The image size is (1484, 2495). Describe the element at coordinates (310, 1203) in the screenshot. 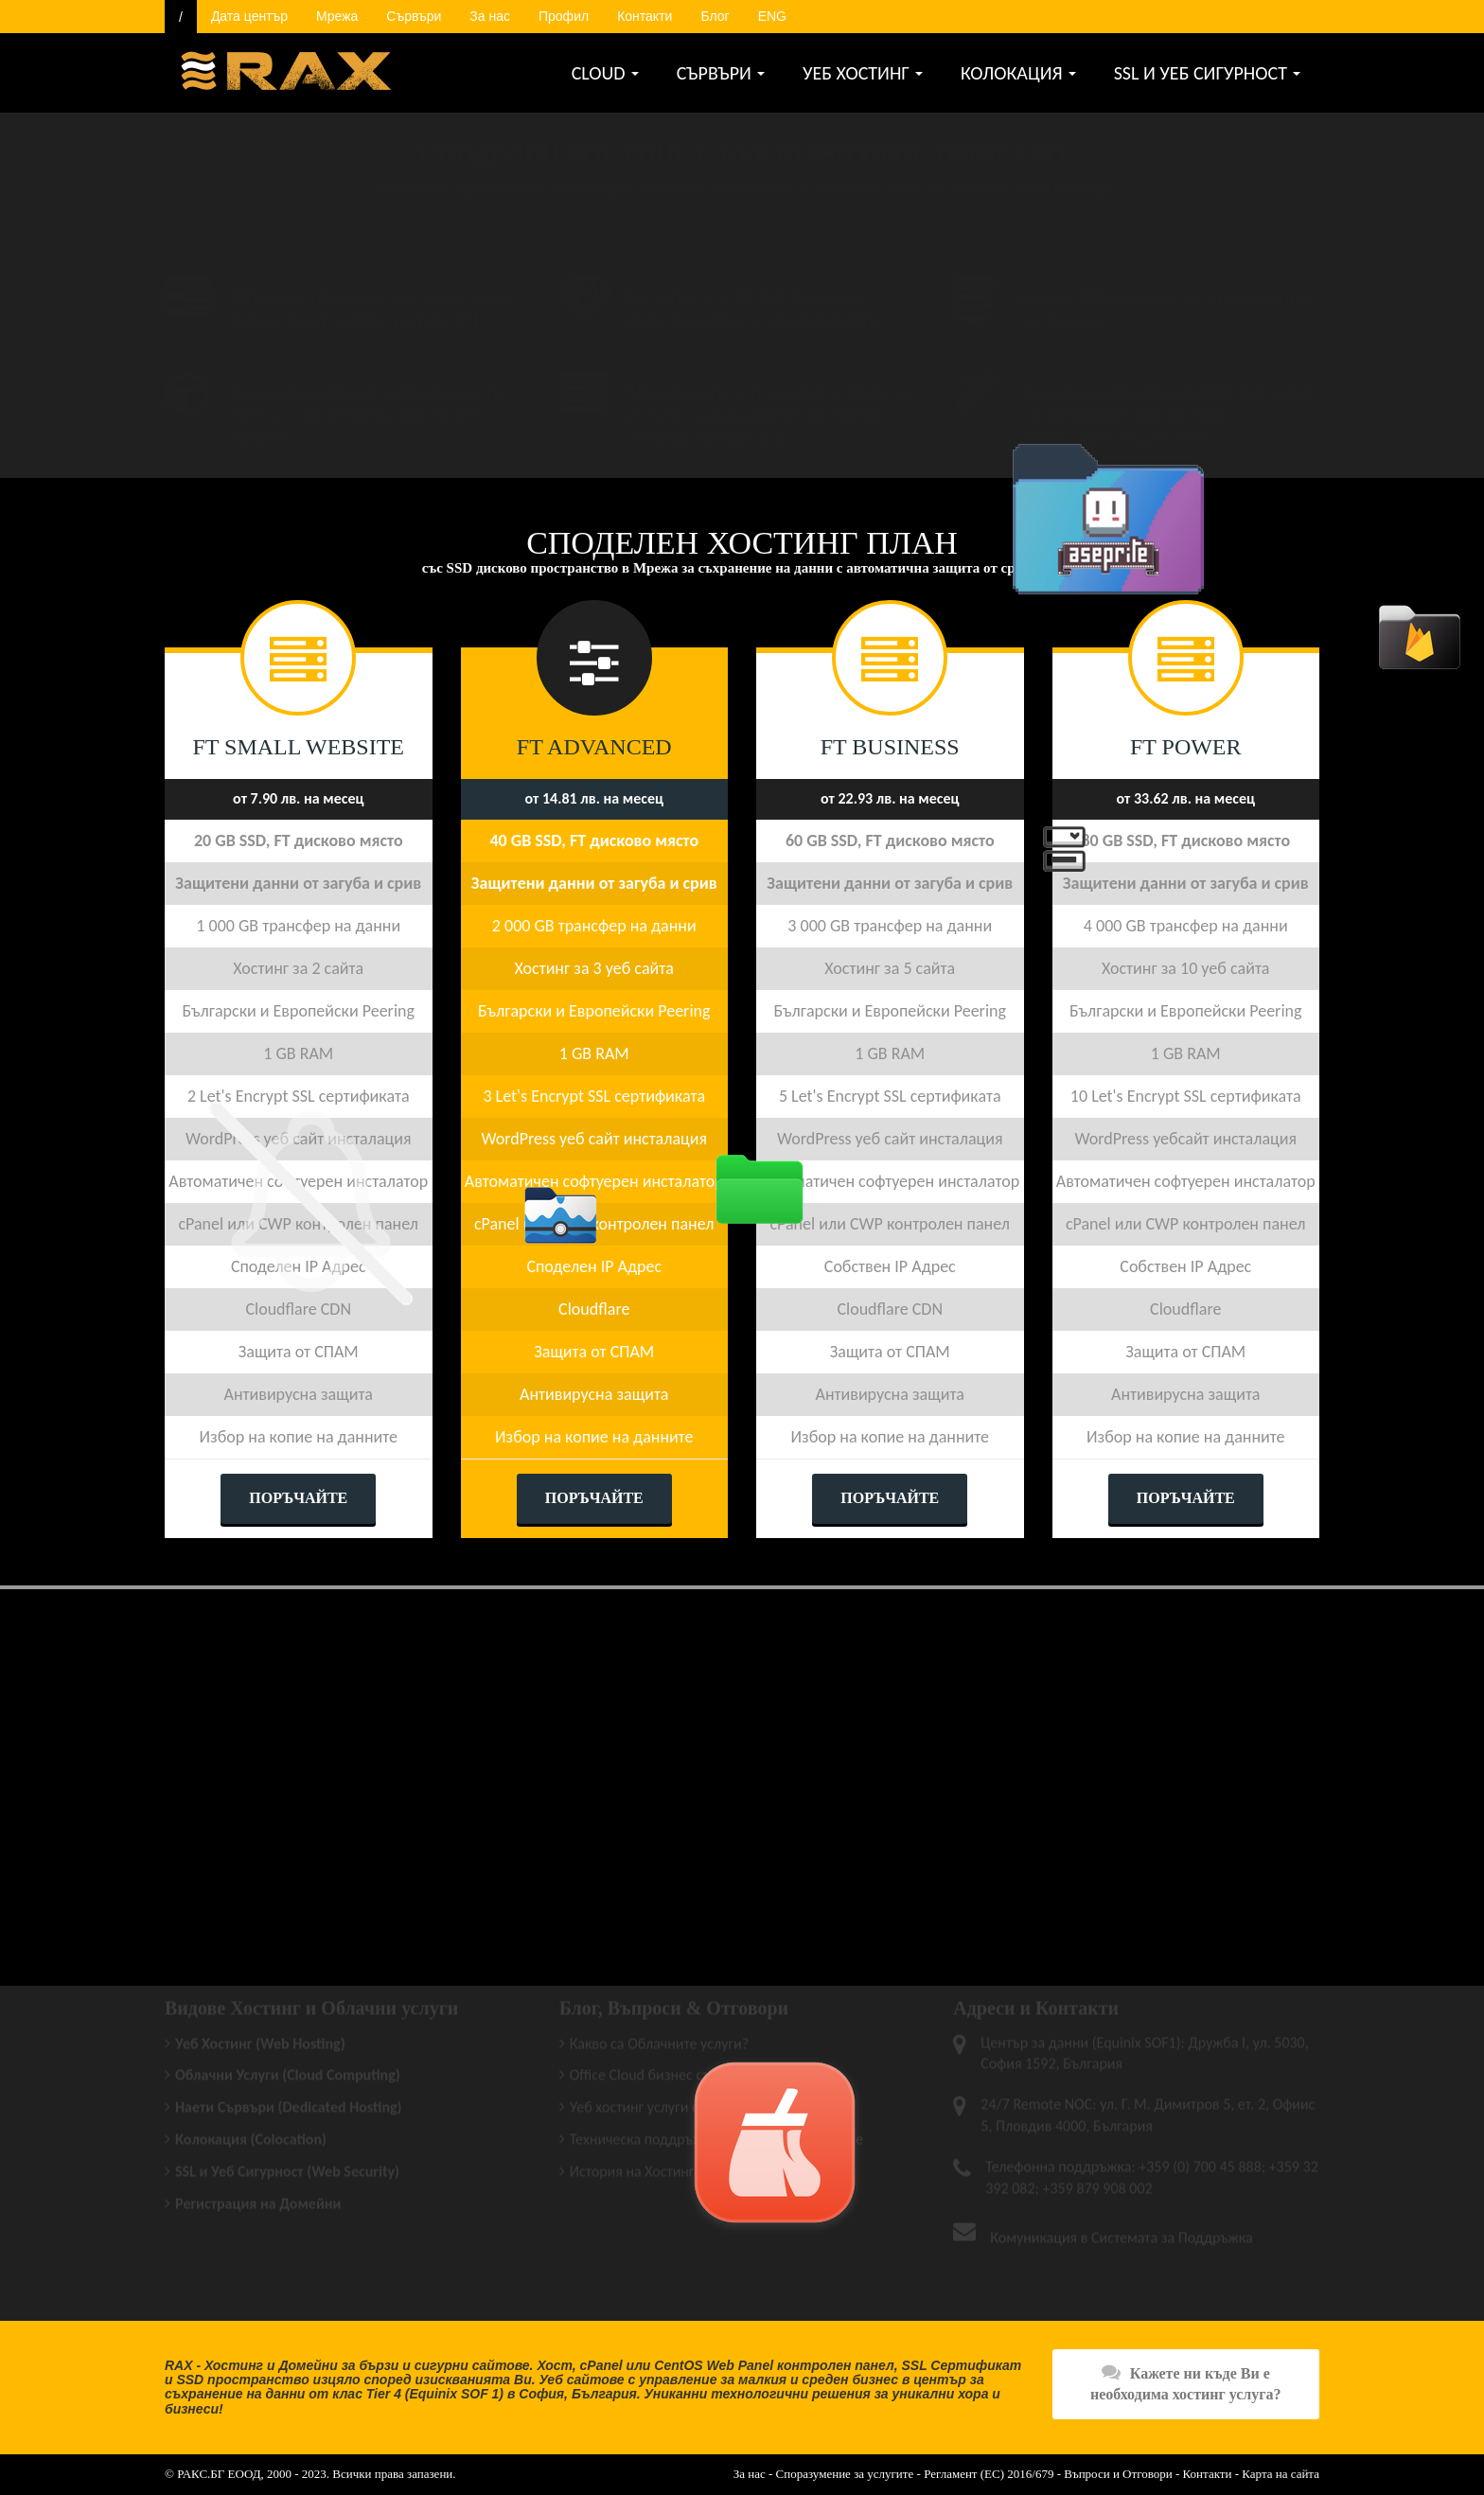

I see `notifications are currently disabled` at that location.